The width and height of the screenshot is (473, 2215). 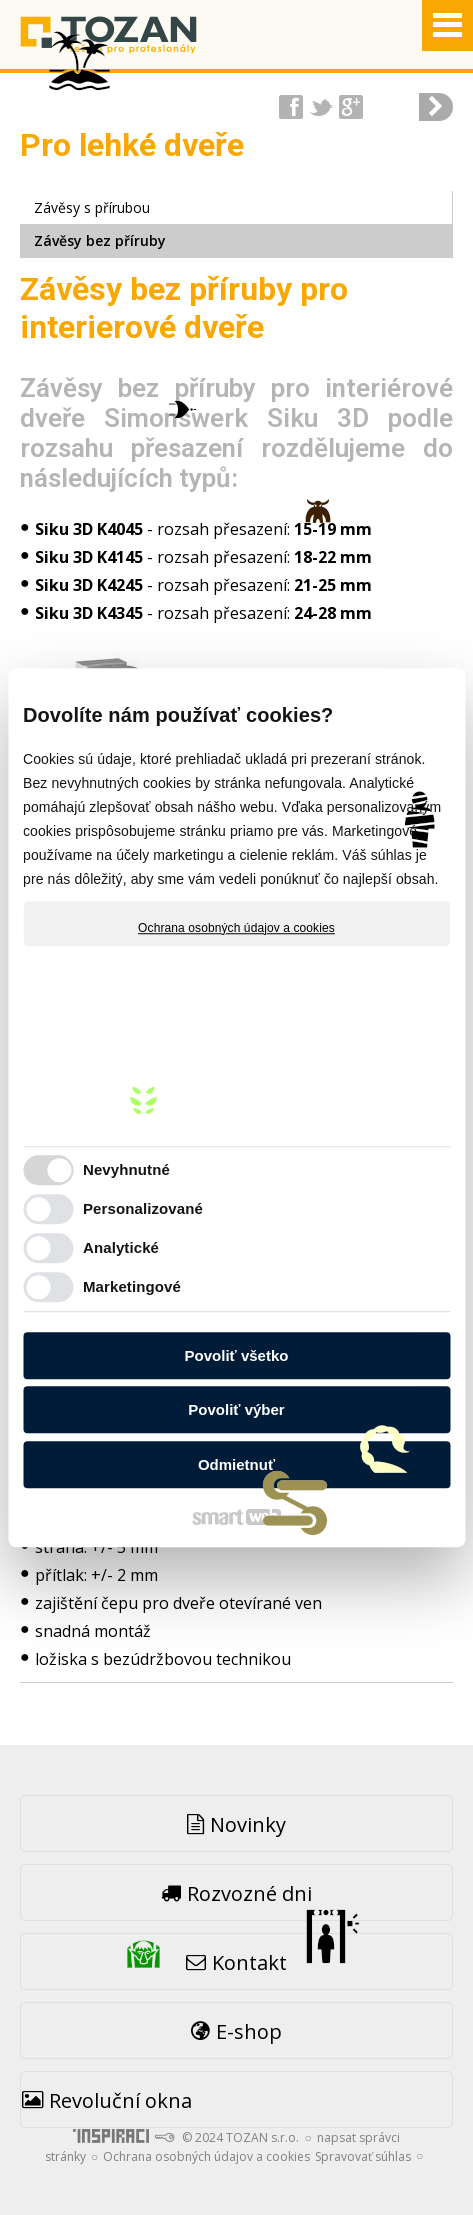 What do you see at coordinates (143, 1100) in the screenshot?
I see `activate hunter vision or tracking mode` at bounding box center [143, 1100].